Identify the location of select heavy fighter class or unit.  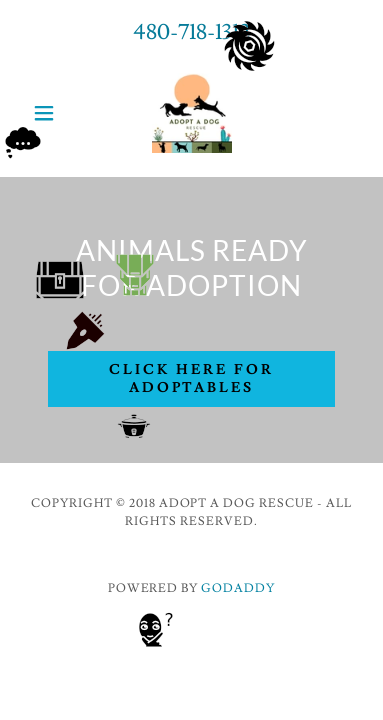
(85, 330).